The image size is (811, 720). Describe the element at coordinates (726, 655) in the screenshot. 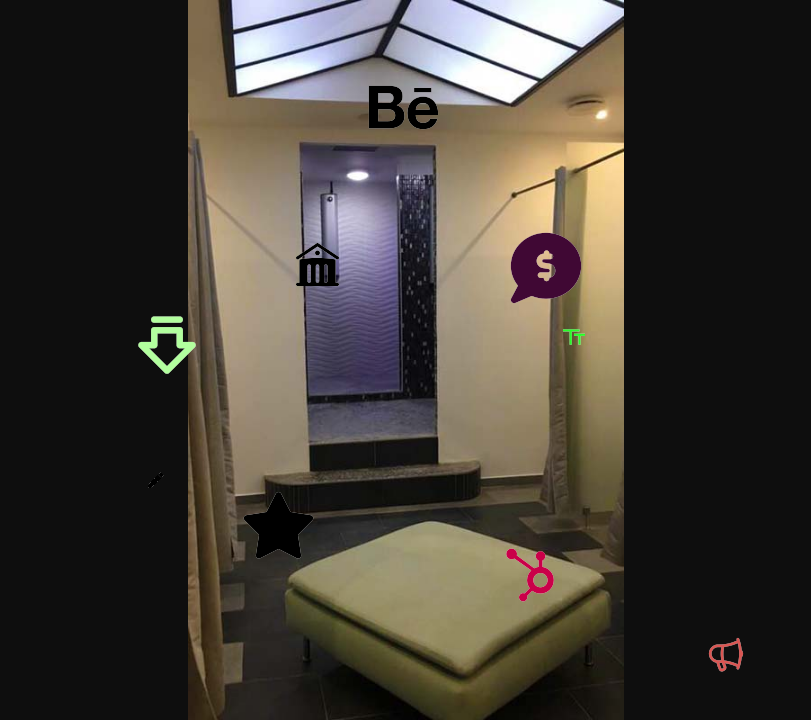

I see `view announcements or alerts` at that location.